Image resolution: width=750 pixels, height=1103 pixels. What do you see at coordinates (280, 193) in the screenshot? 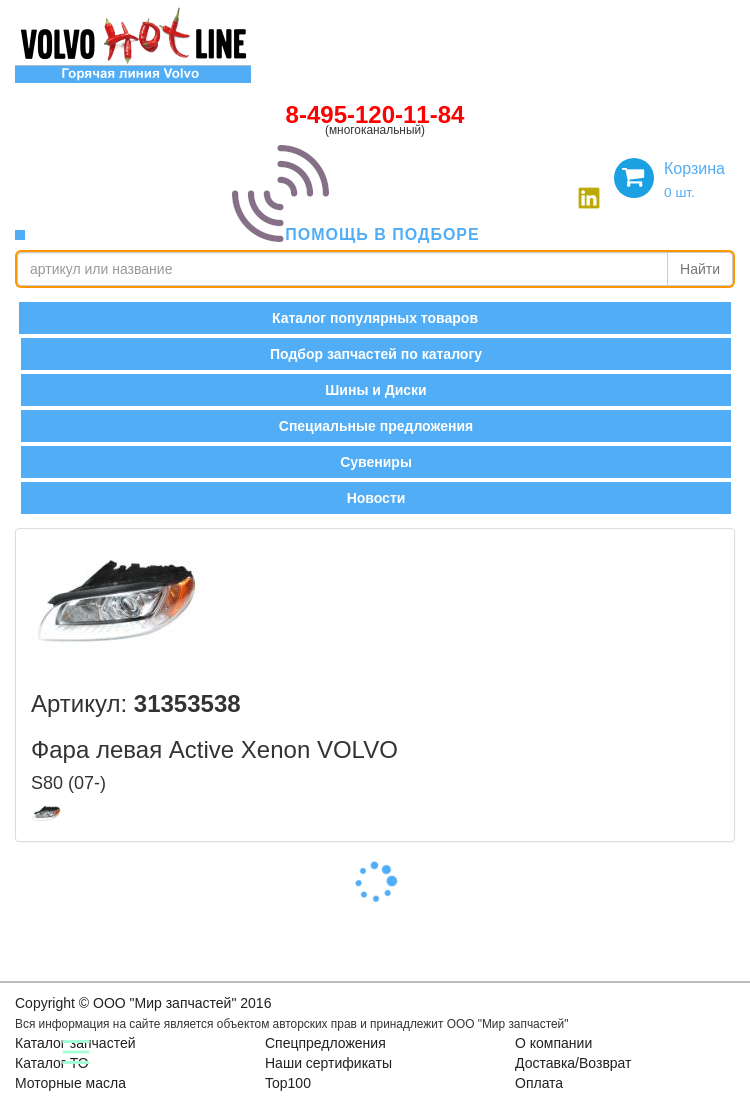
I see `sonarqube server logo` at bounding box center [280, 193].